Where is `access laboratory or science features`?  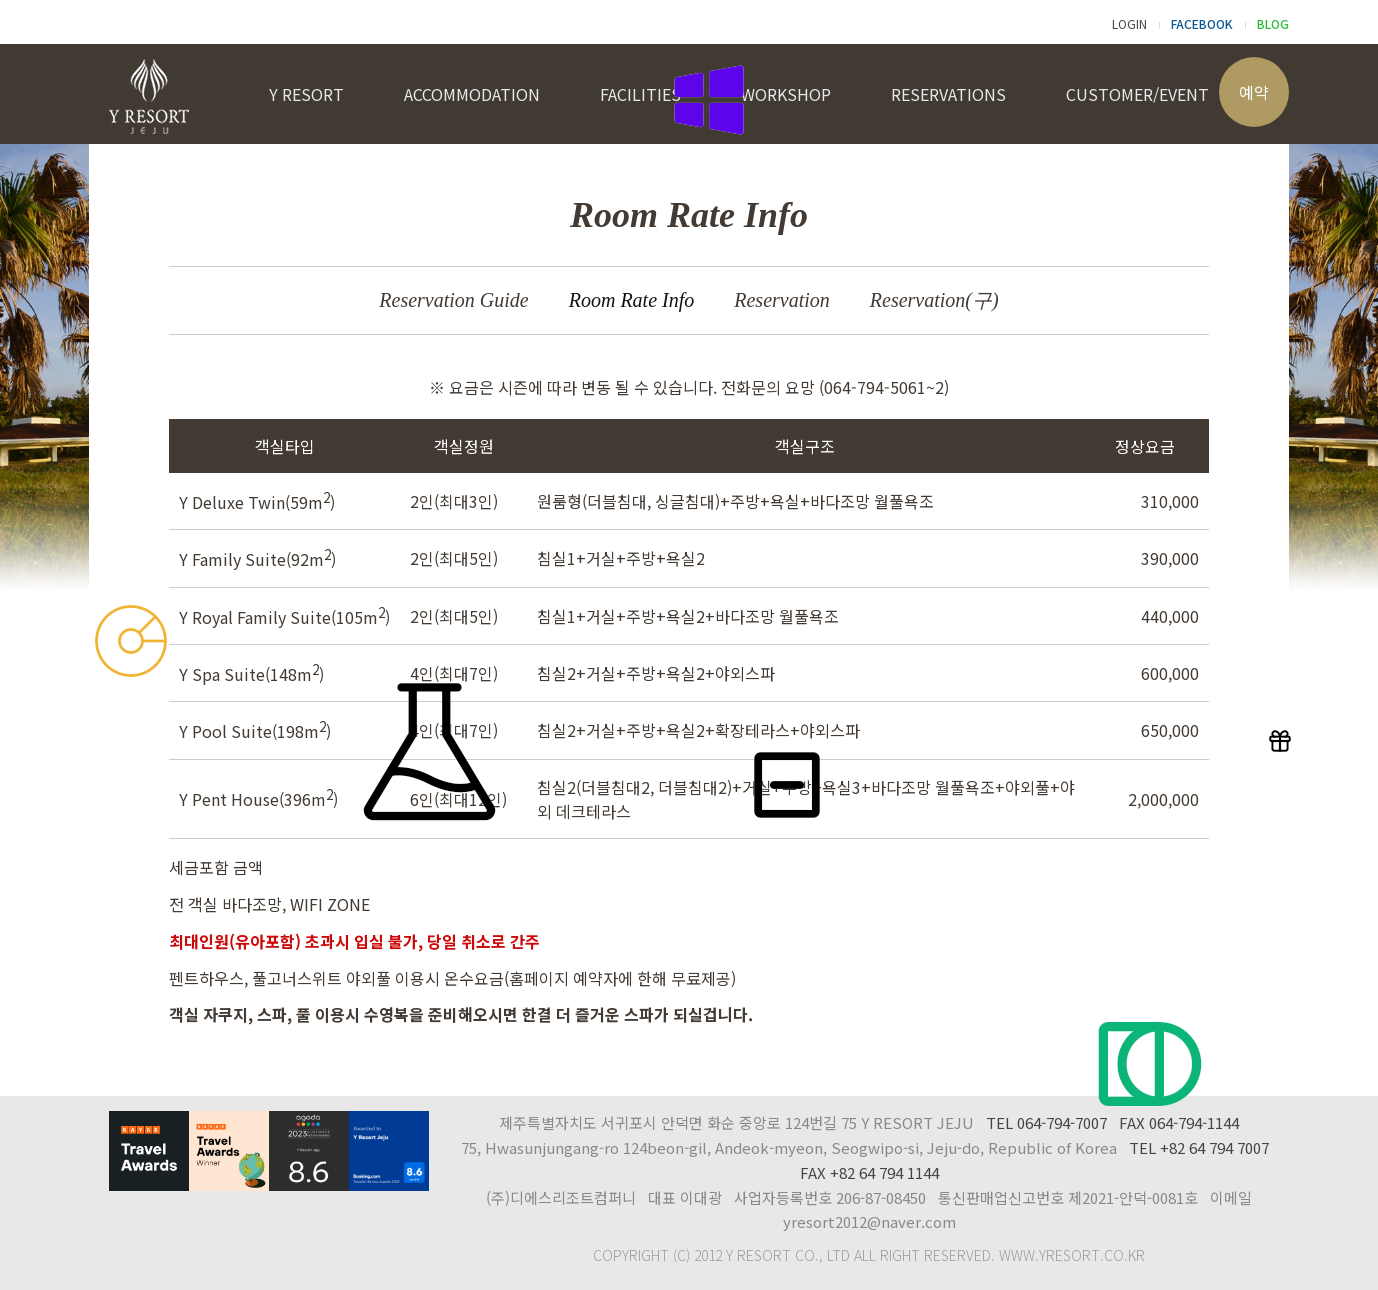
access laboratory or science features is located at coordinates (429, 754).